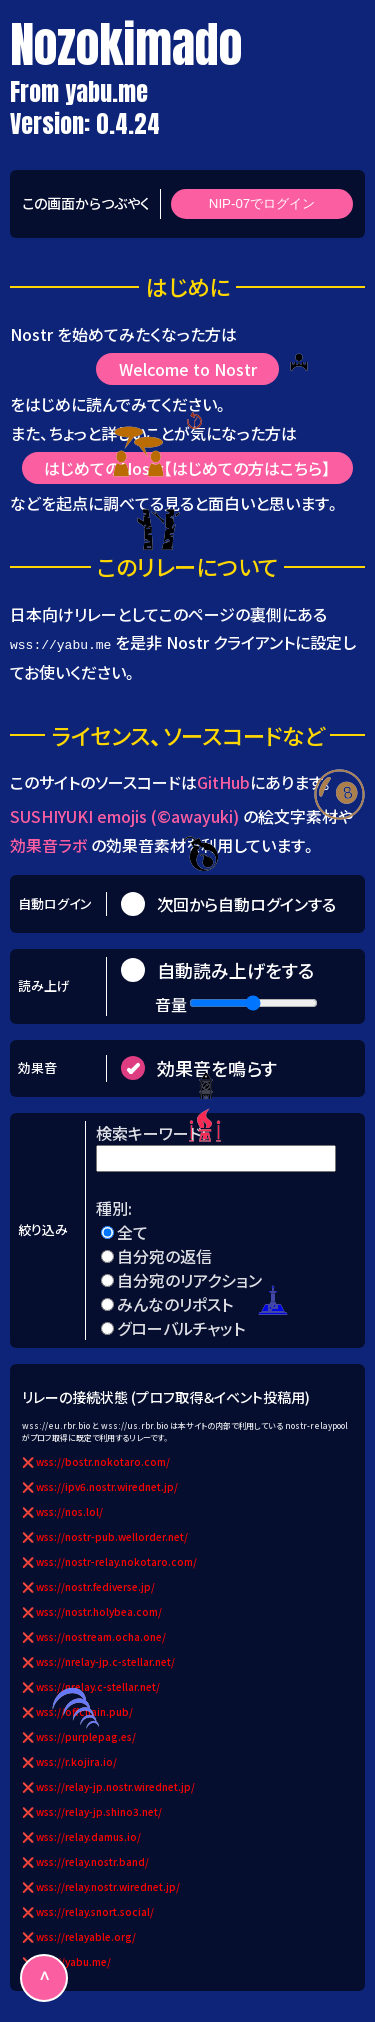  What do you see at coordinates (299, 362) in the screenshot?
I see `travel to or view a bridge location` at bounding box center [299, 362].